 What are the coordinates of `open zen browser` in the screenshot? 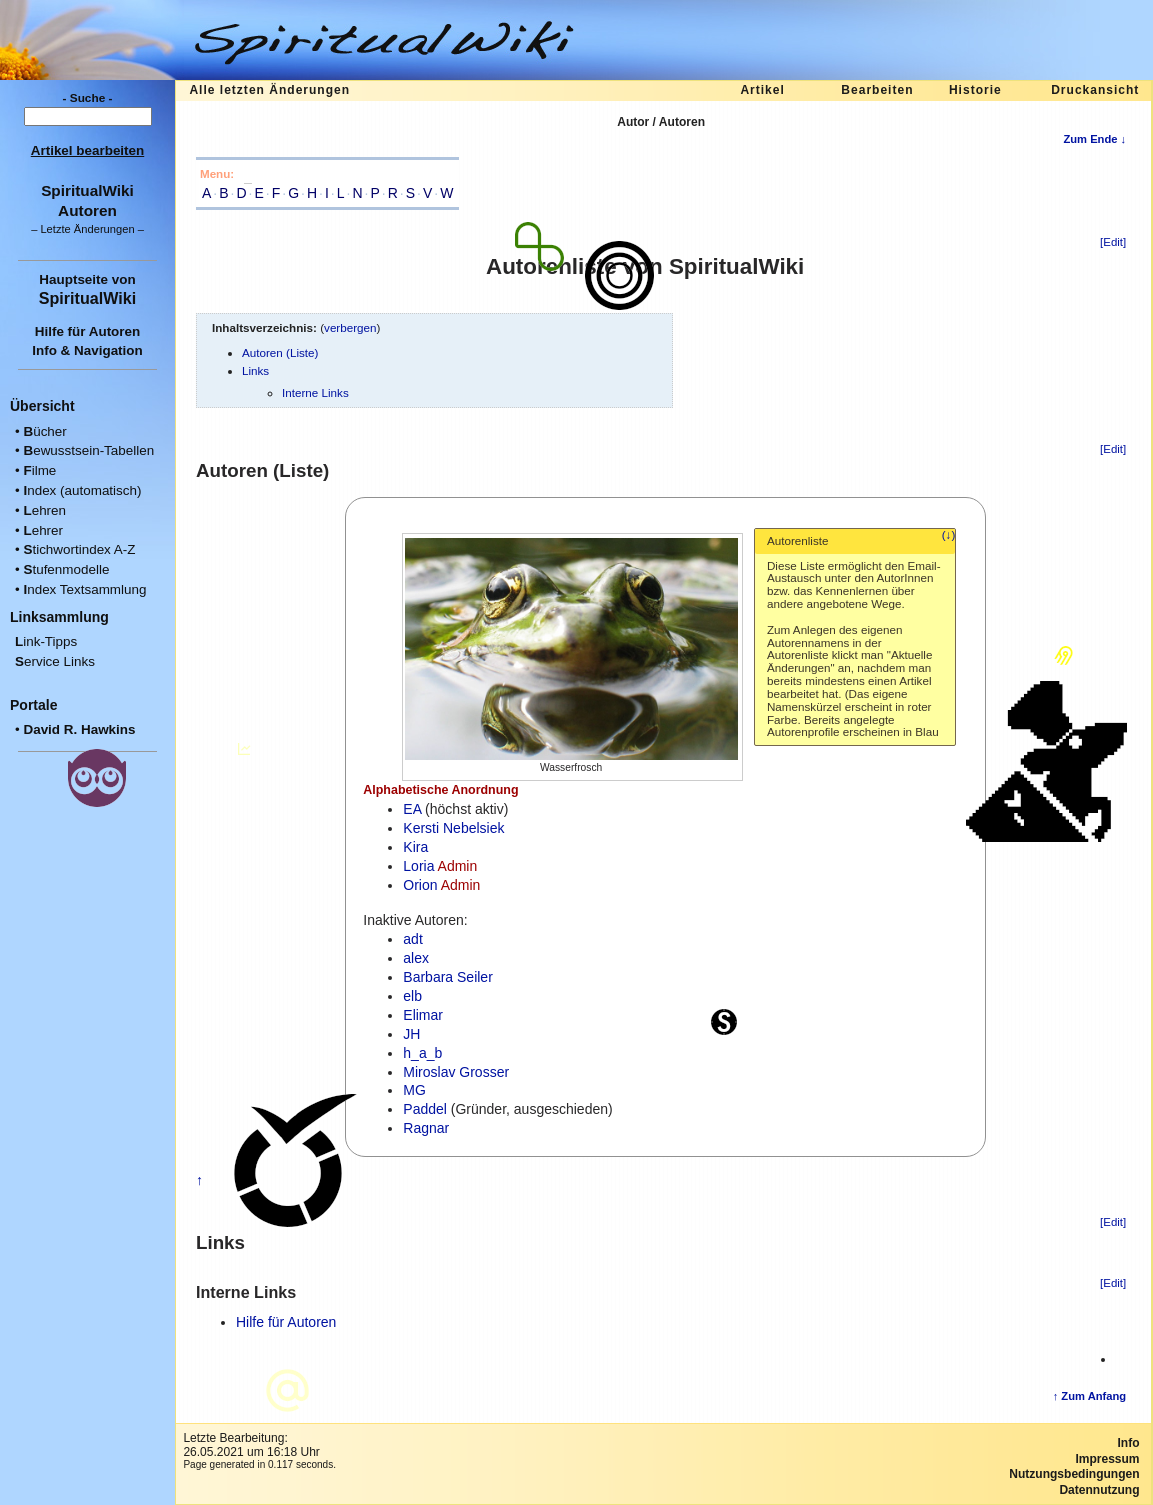 It's located at (619, 275).